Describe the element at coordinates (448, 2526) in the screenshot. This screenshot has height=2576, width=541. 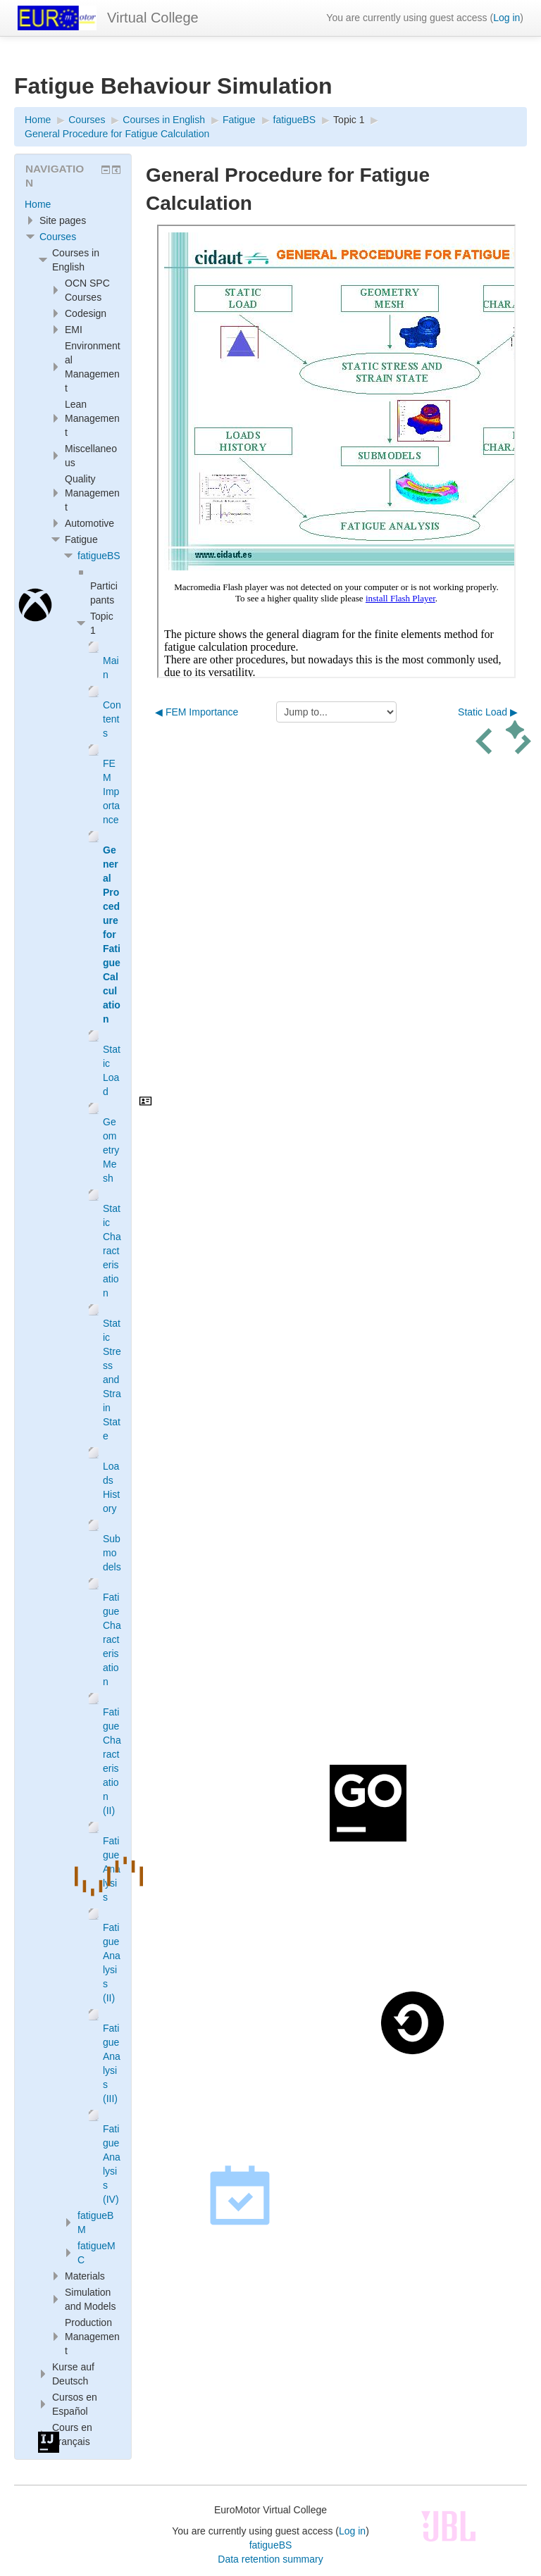
I see `JBL brand logo` at that location.